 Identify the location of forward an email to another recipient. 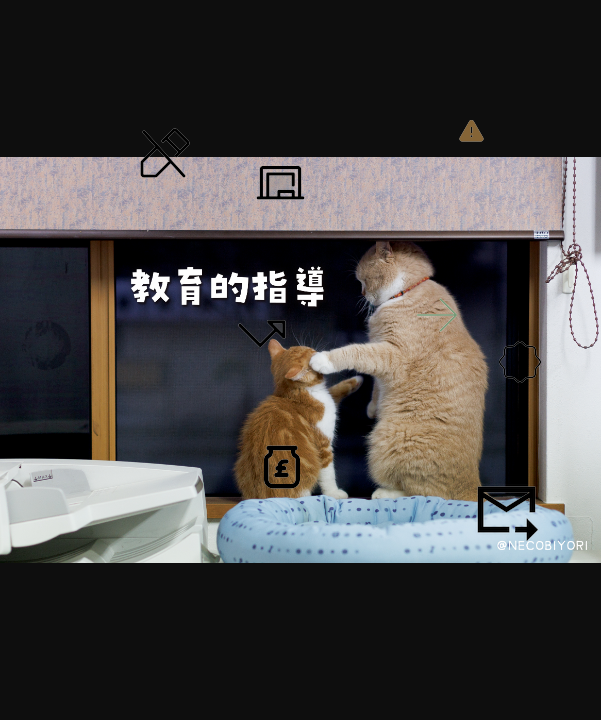
(506, 509).